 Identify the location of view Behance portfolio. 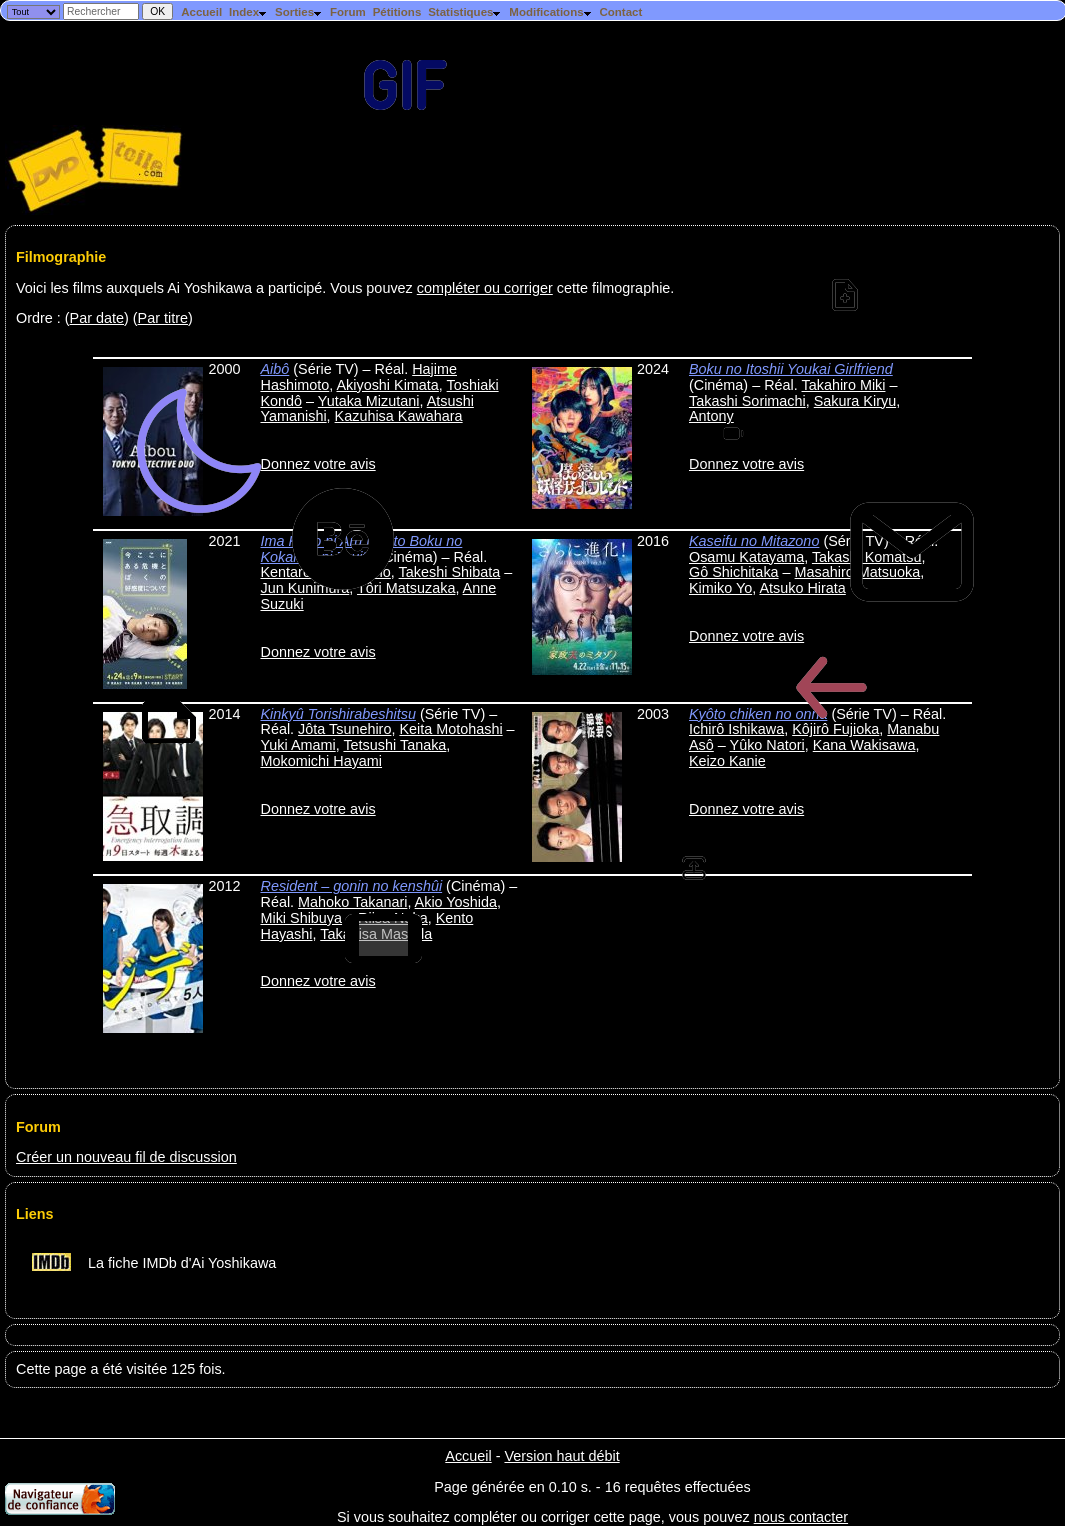
(343, 539).